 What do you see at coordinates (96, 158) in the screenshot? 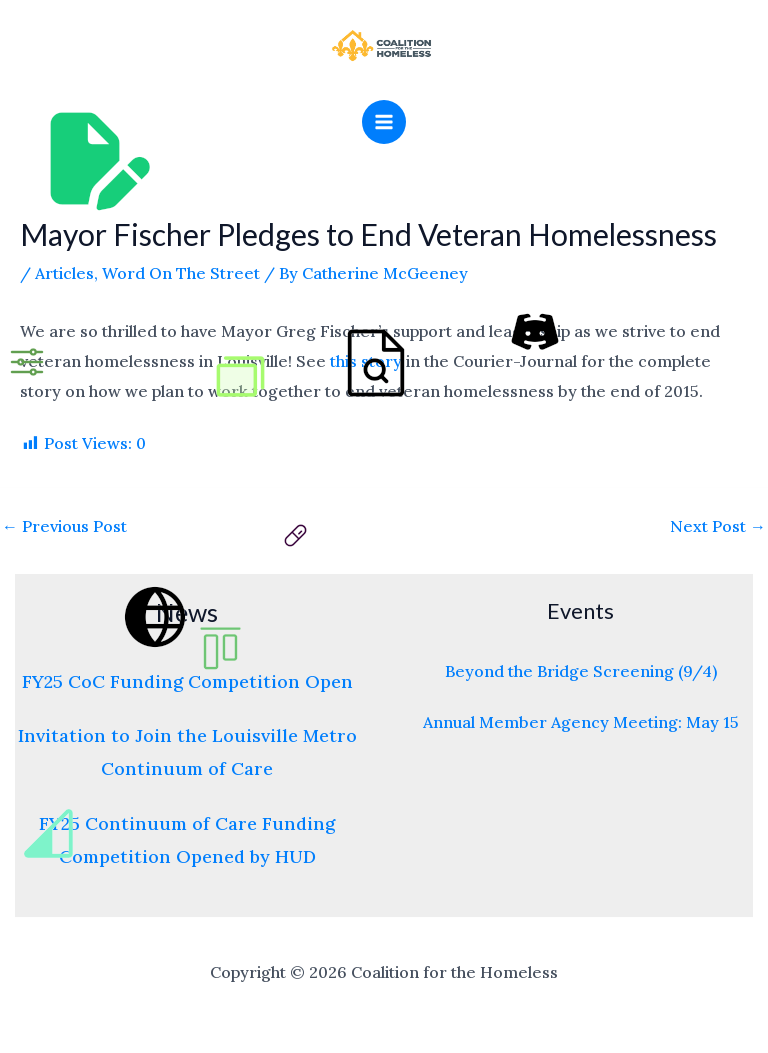
I see `edit this document` at bounding box center [96, 158].